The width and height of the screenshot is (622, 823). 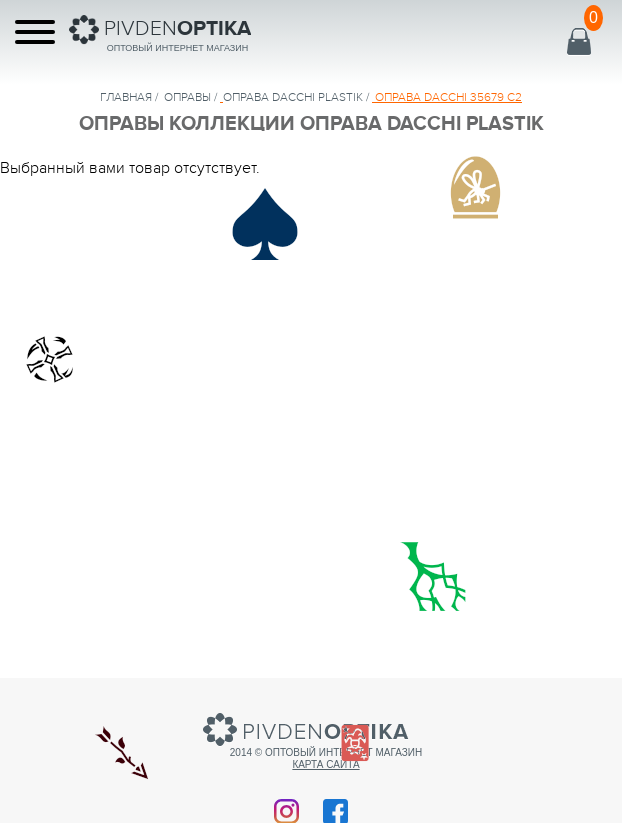 I want to click on indicates lightning or electrical damage effect, so click(x=431, y=577).